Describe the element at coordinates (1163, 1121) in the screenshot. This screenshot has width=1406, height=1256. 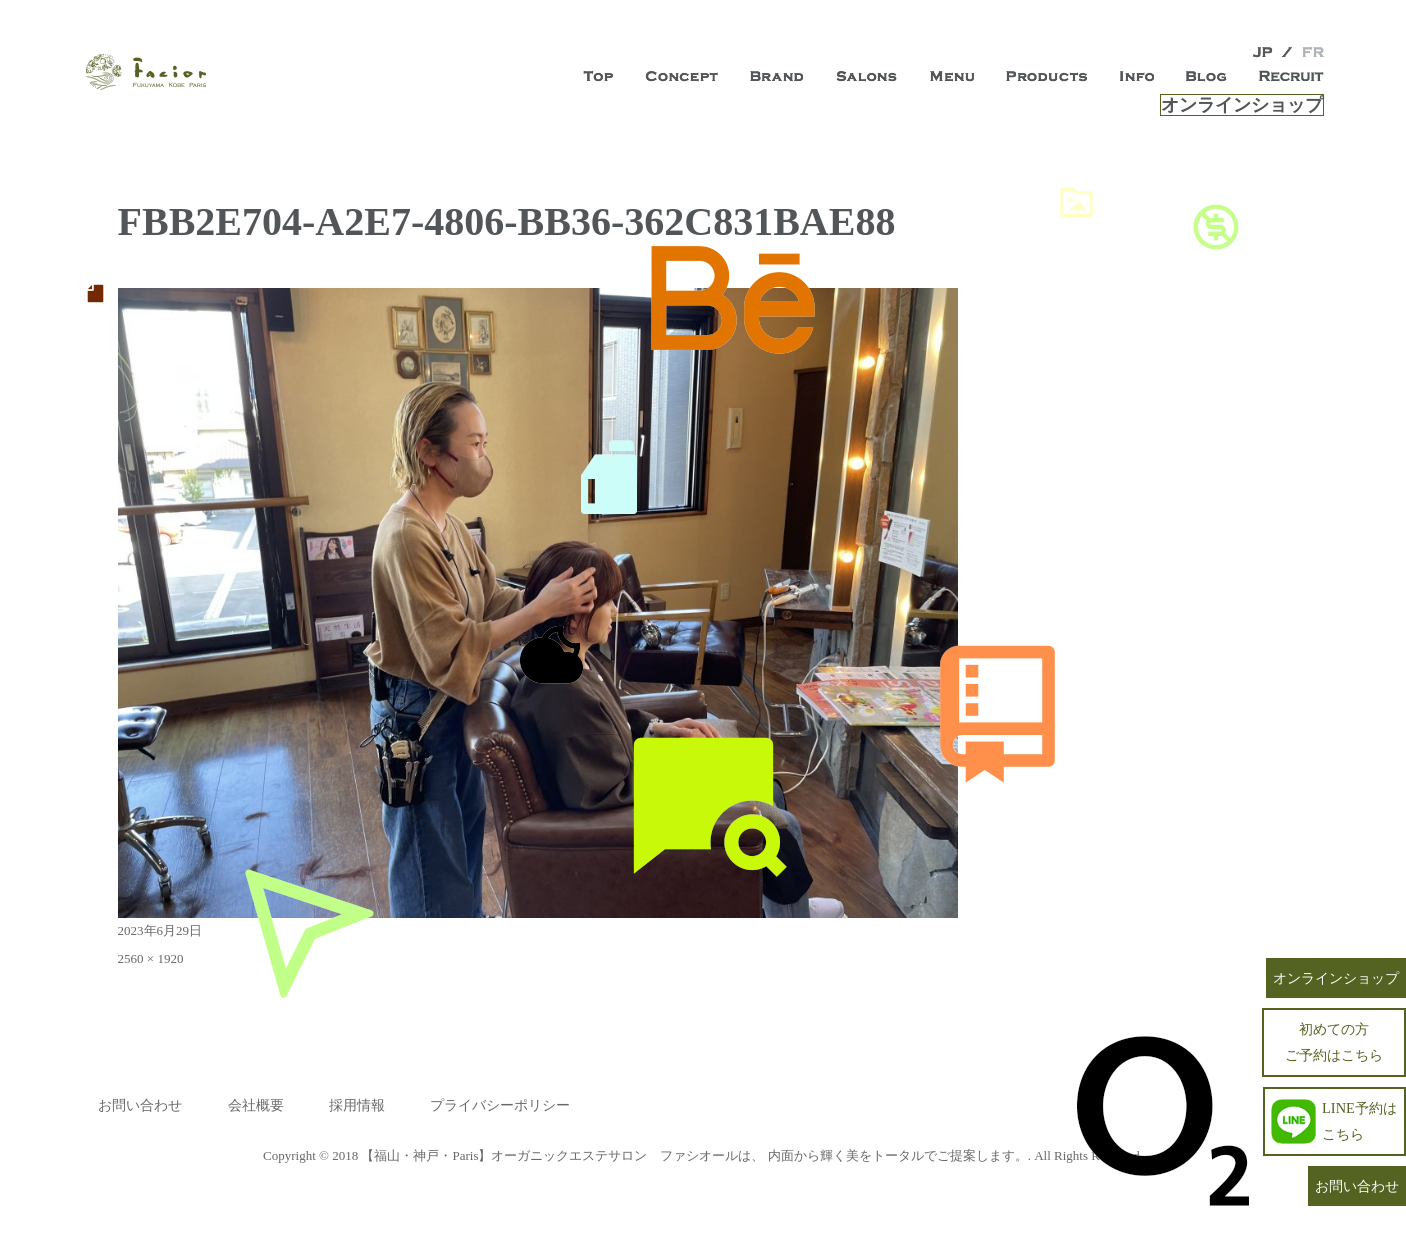
I see `O2 telecommunications brand logo` at that location.